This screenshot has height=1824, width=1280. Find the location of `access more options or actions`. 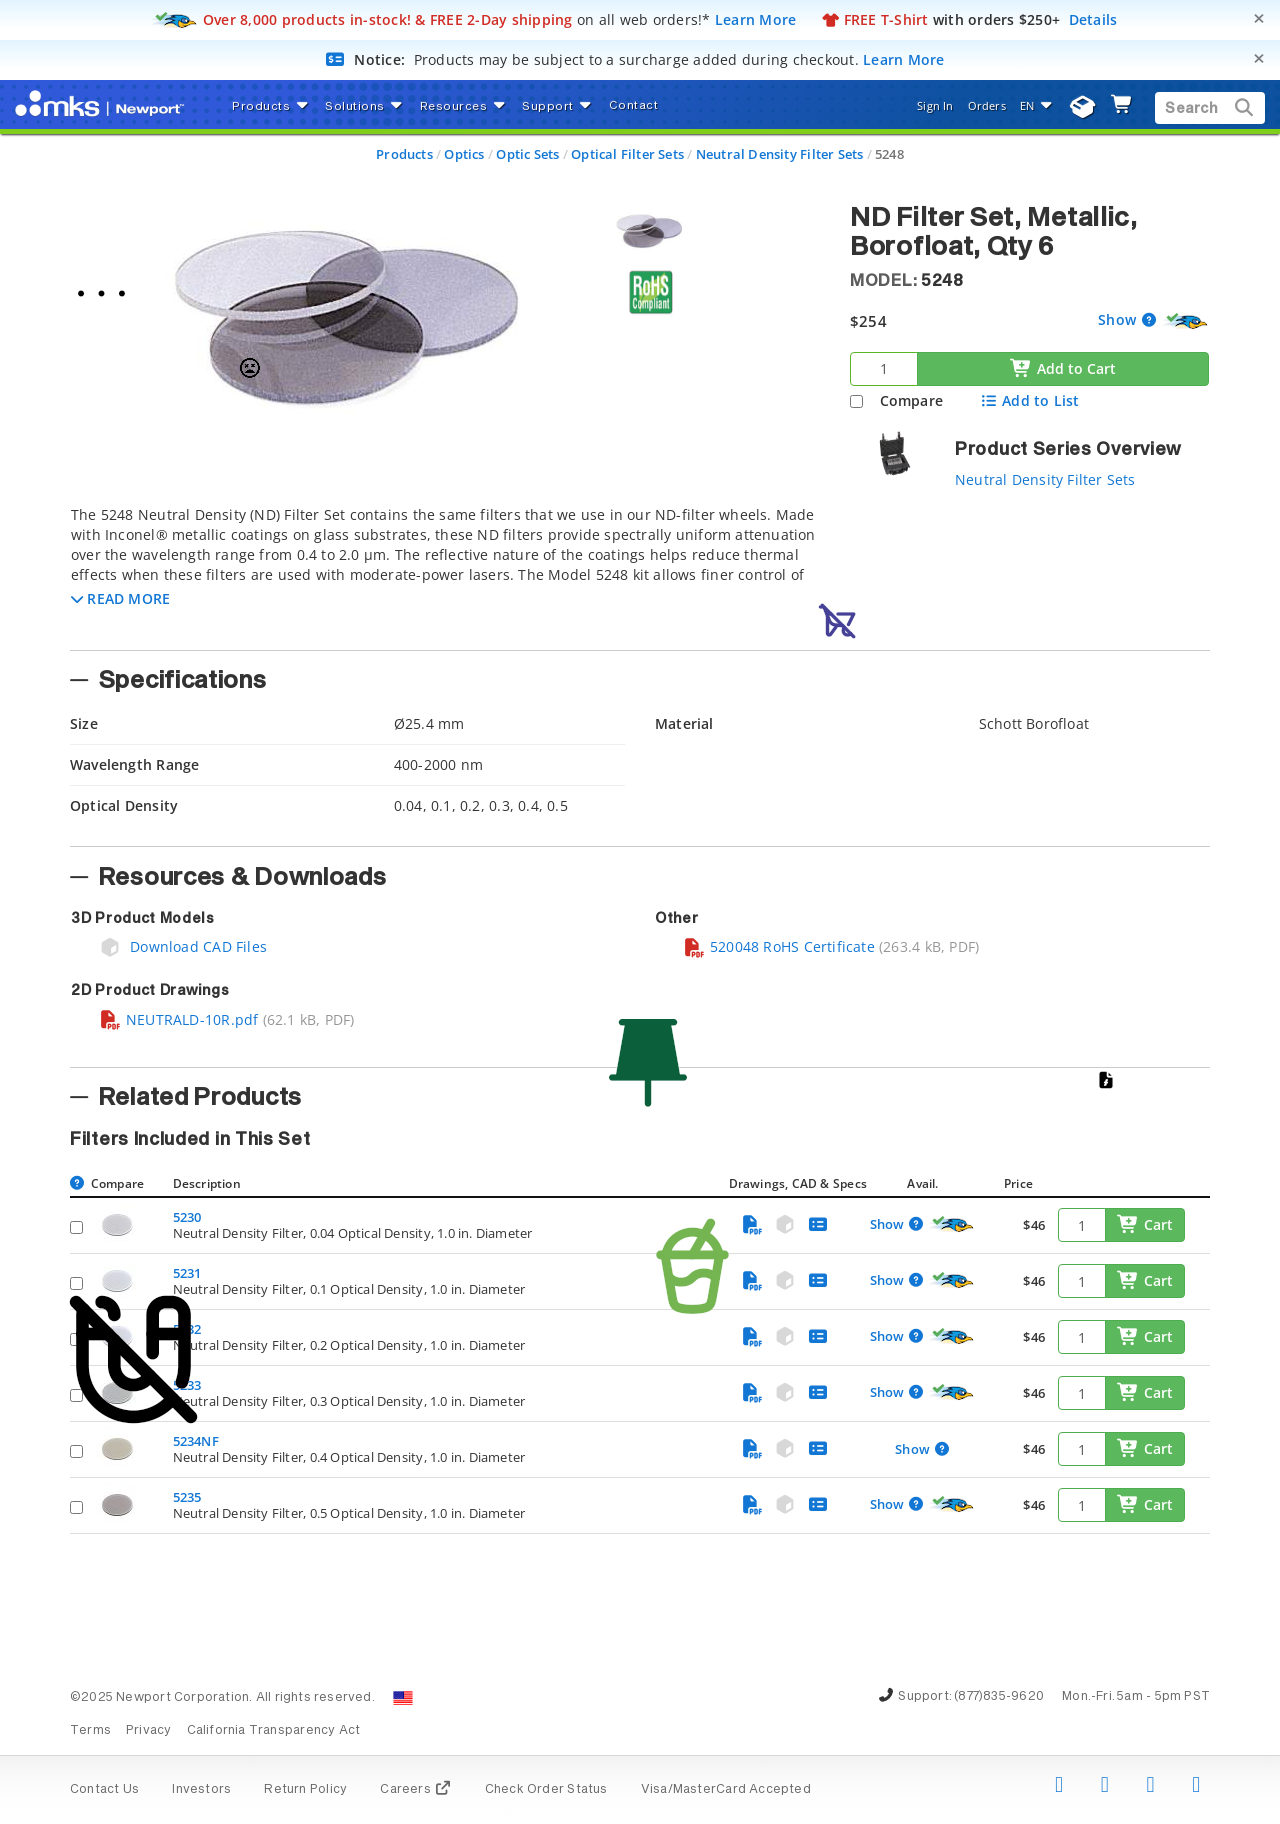

access more options or actions is located at coordinates (101, 293).